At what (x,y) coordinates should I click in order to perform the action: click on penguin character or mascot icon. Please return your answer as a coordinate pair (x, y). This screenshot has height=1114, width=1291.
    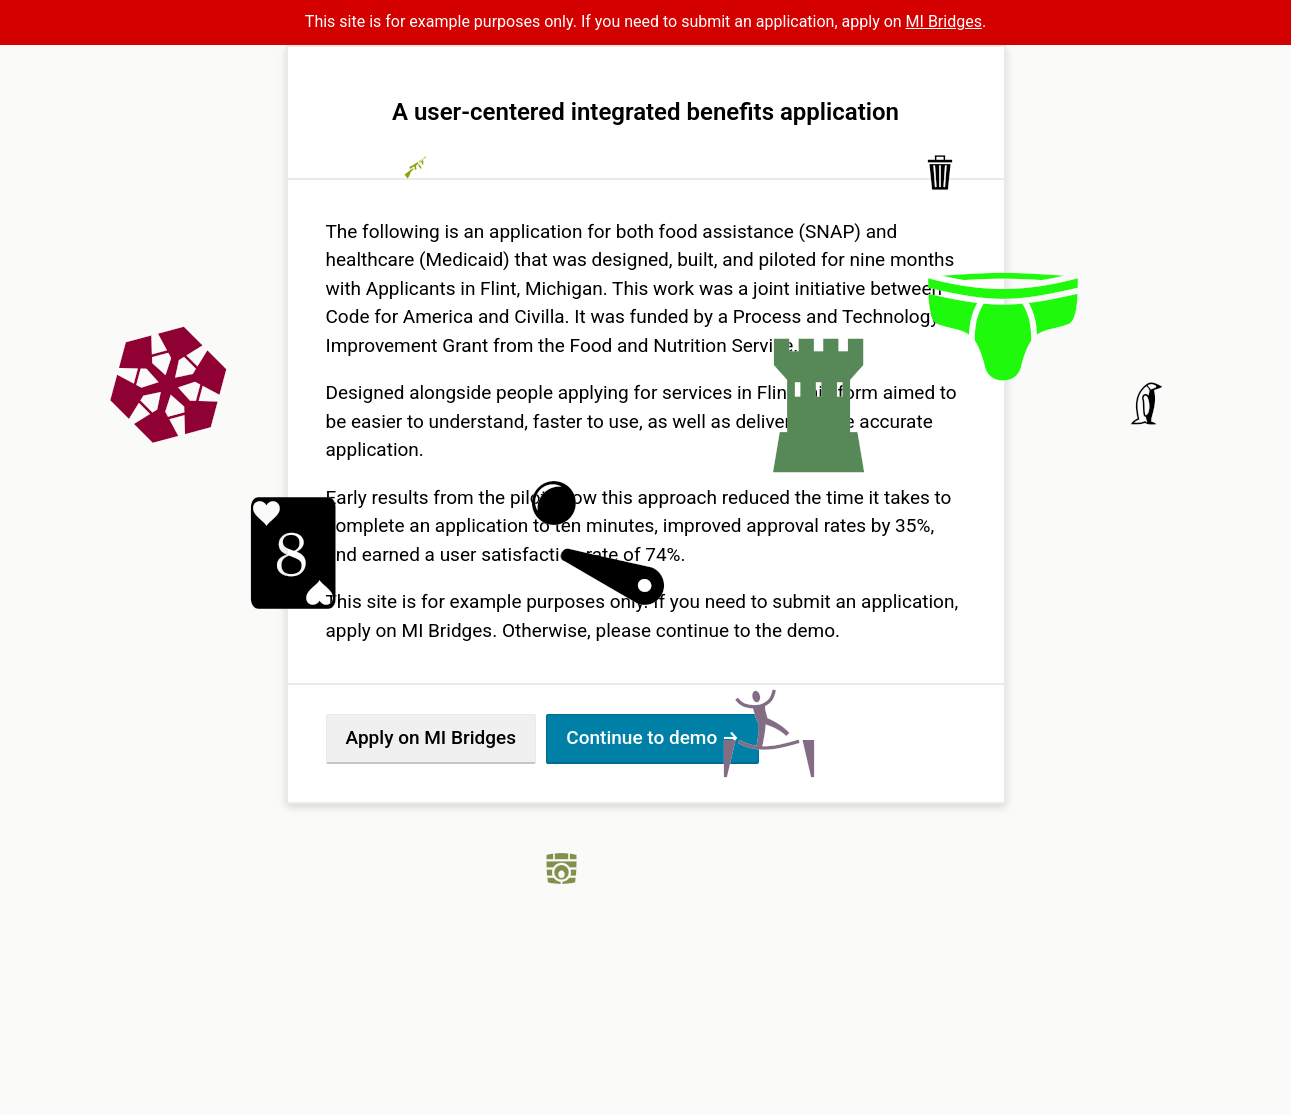
    Looking at the image, I should click on (1146, 403).